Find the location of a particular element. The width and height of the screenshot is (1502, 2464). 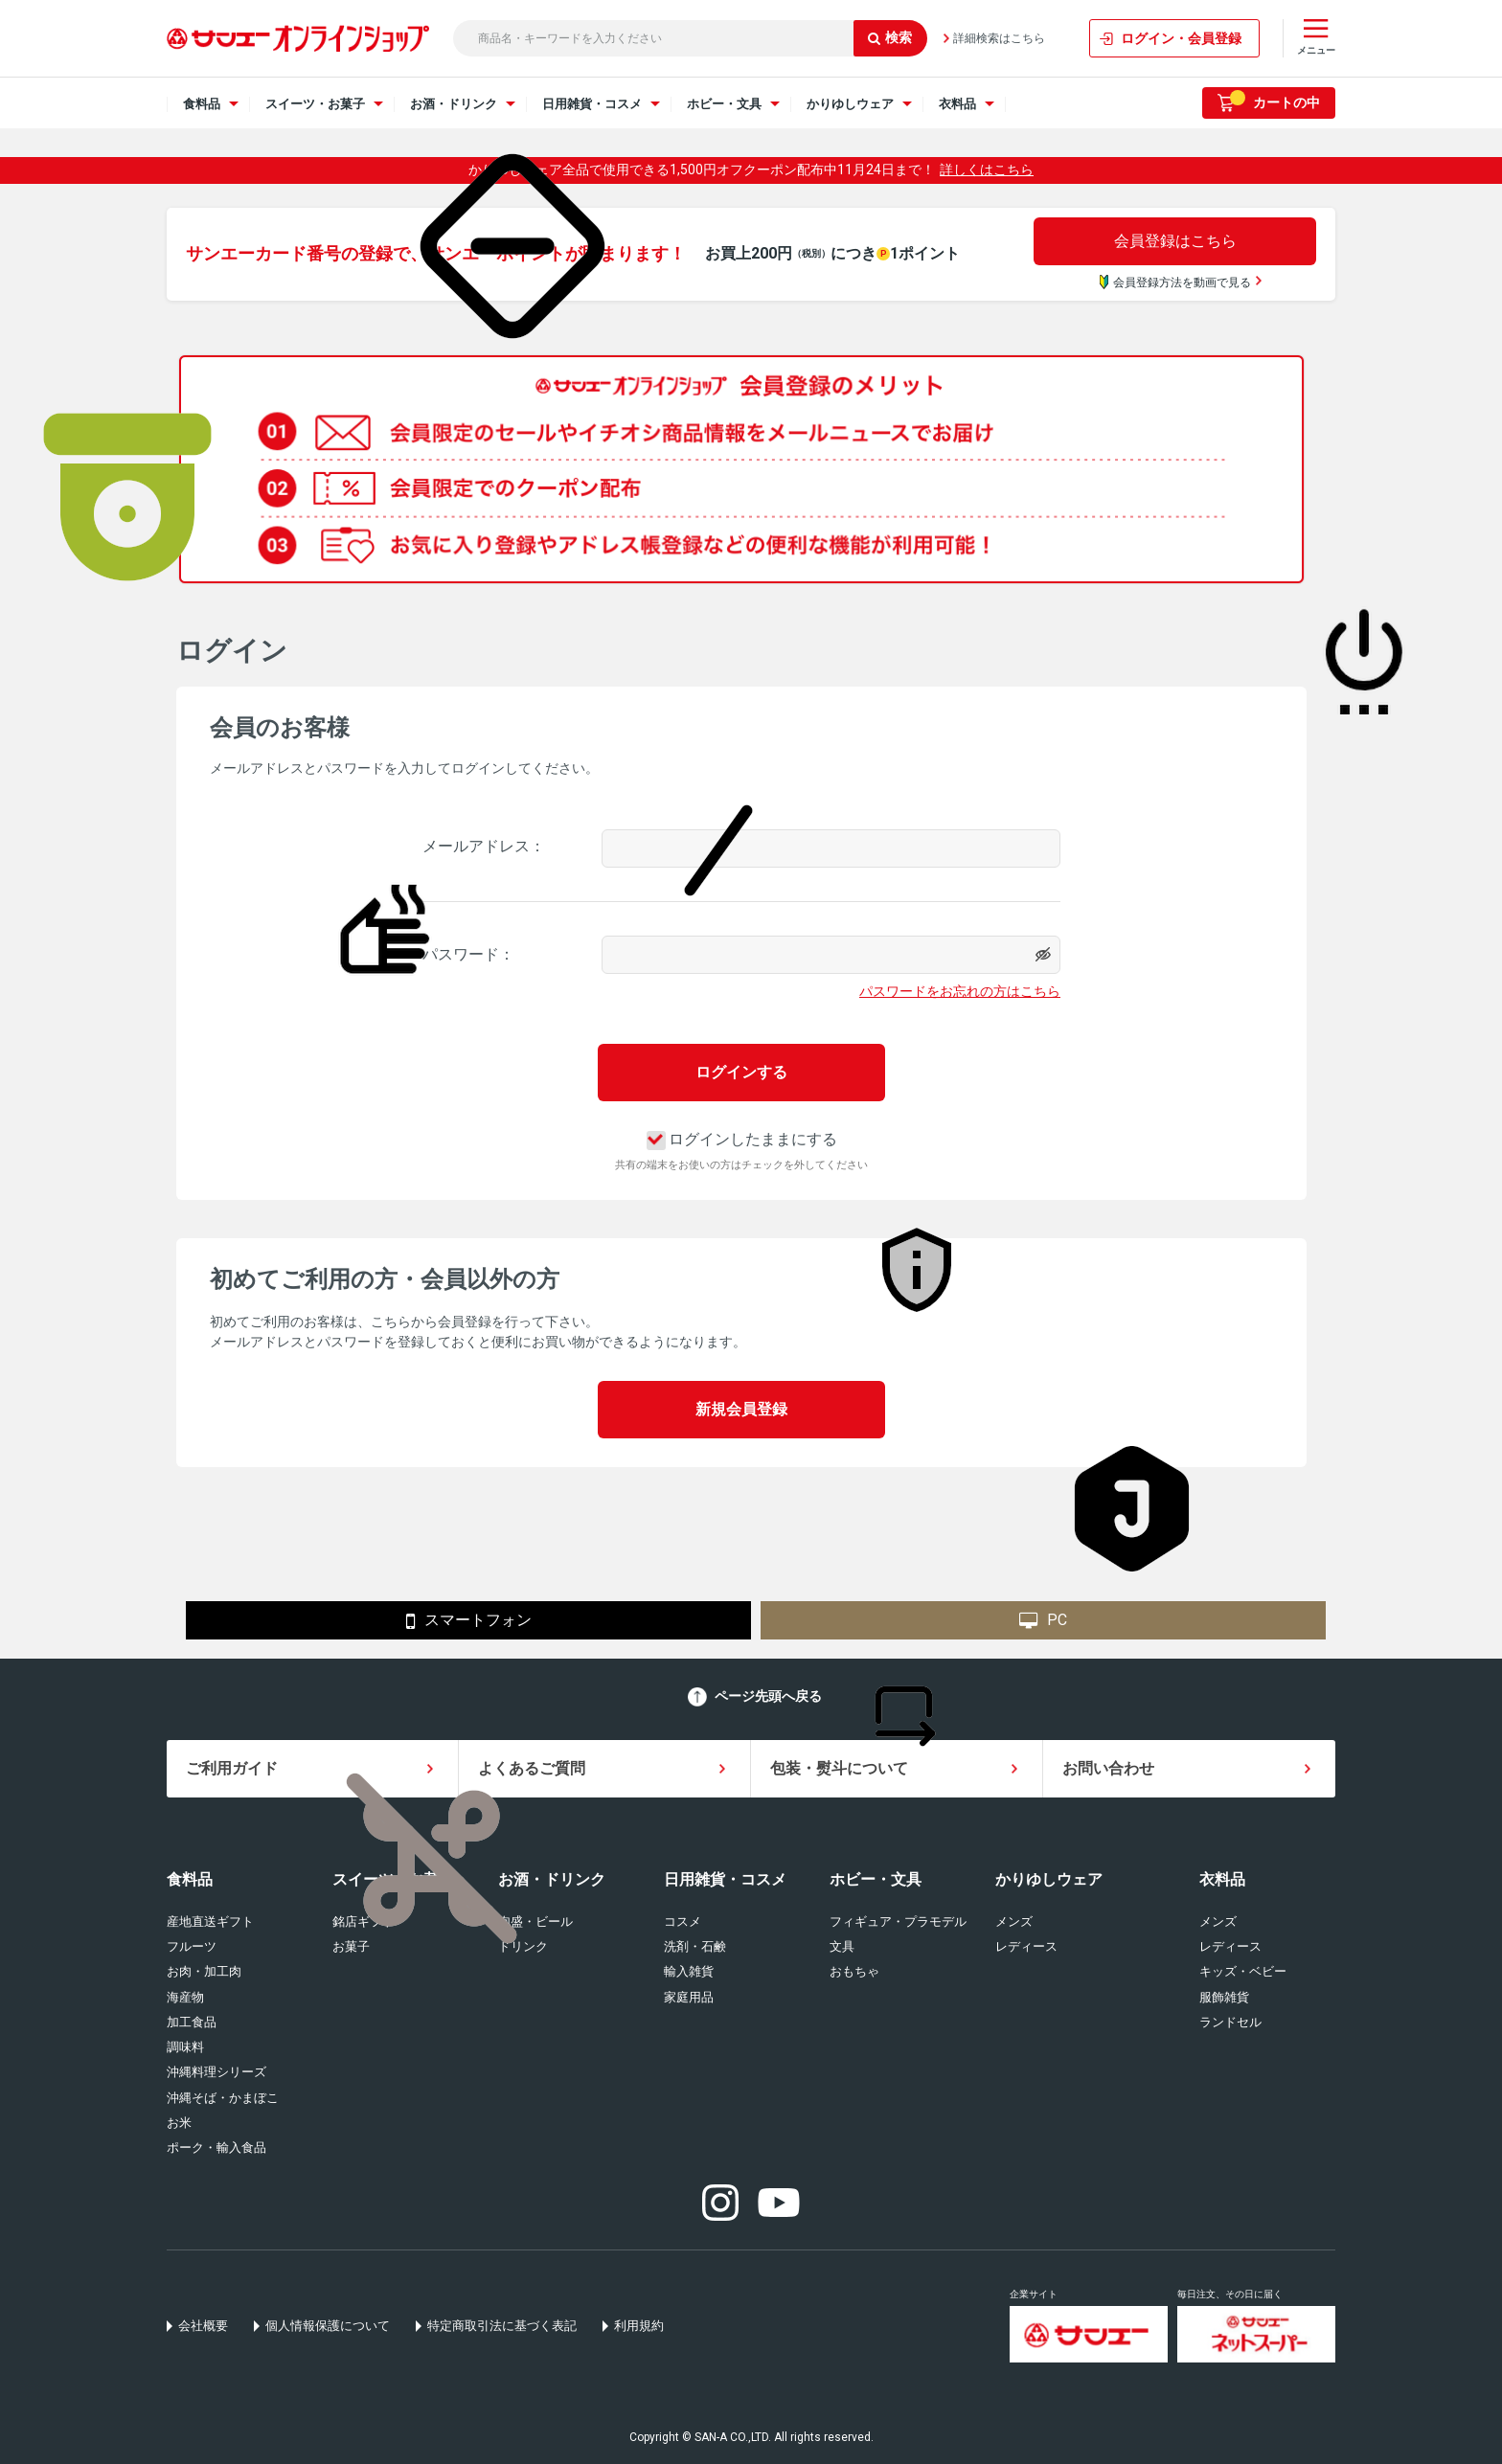

indicates items or categories starting with the letter J is located at coordinates (1131, 1508).